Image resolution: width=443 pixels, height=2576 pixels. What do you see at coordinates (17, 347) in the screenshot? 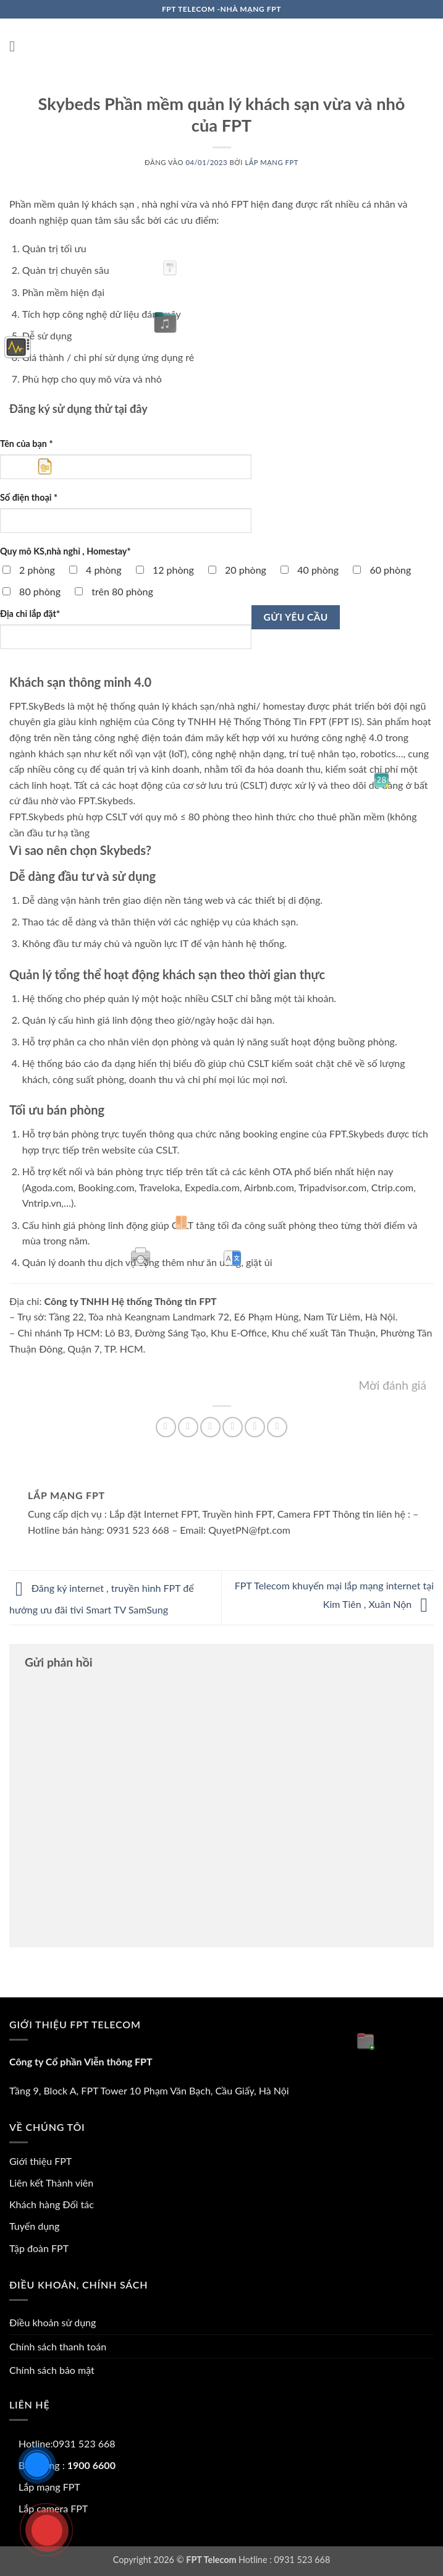
I see `open htop system monitor application` at bounding box center [17, 347].